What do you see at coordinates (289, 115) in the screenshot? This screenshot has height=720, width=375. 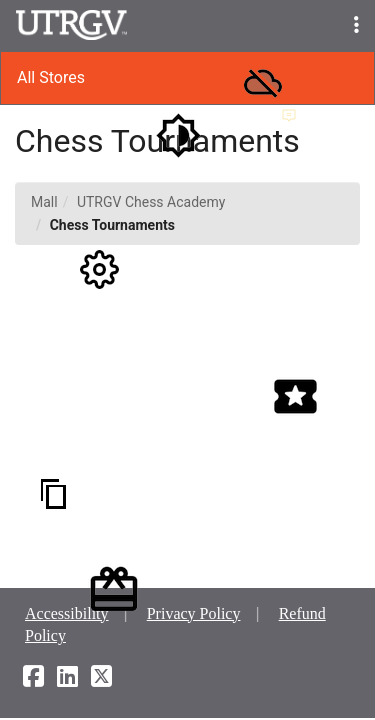 I see `open chat or messaging` at bounding box center [289, 115].